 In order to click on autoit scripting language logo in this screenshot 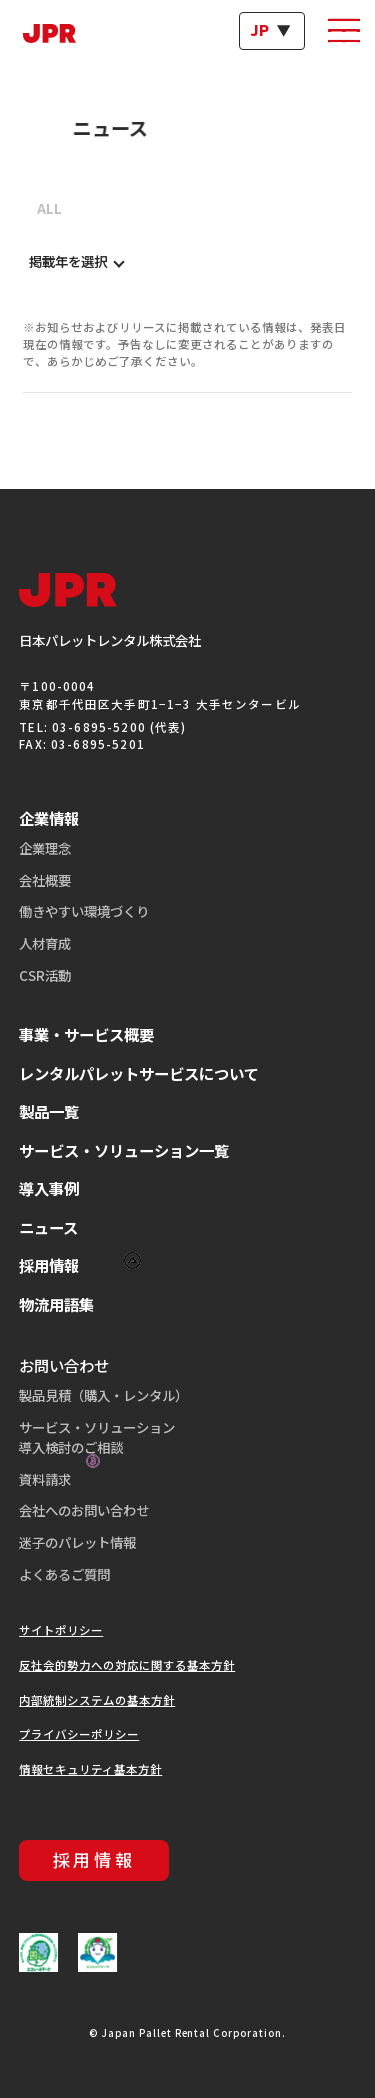, I will do `click(132, 1260)`.